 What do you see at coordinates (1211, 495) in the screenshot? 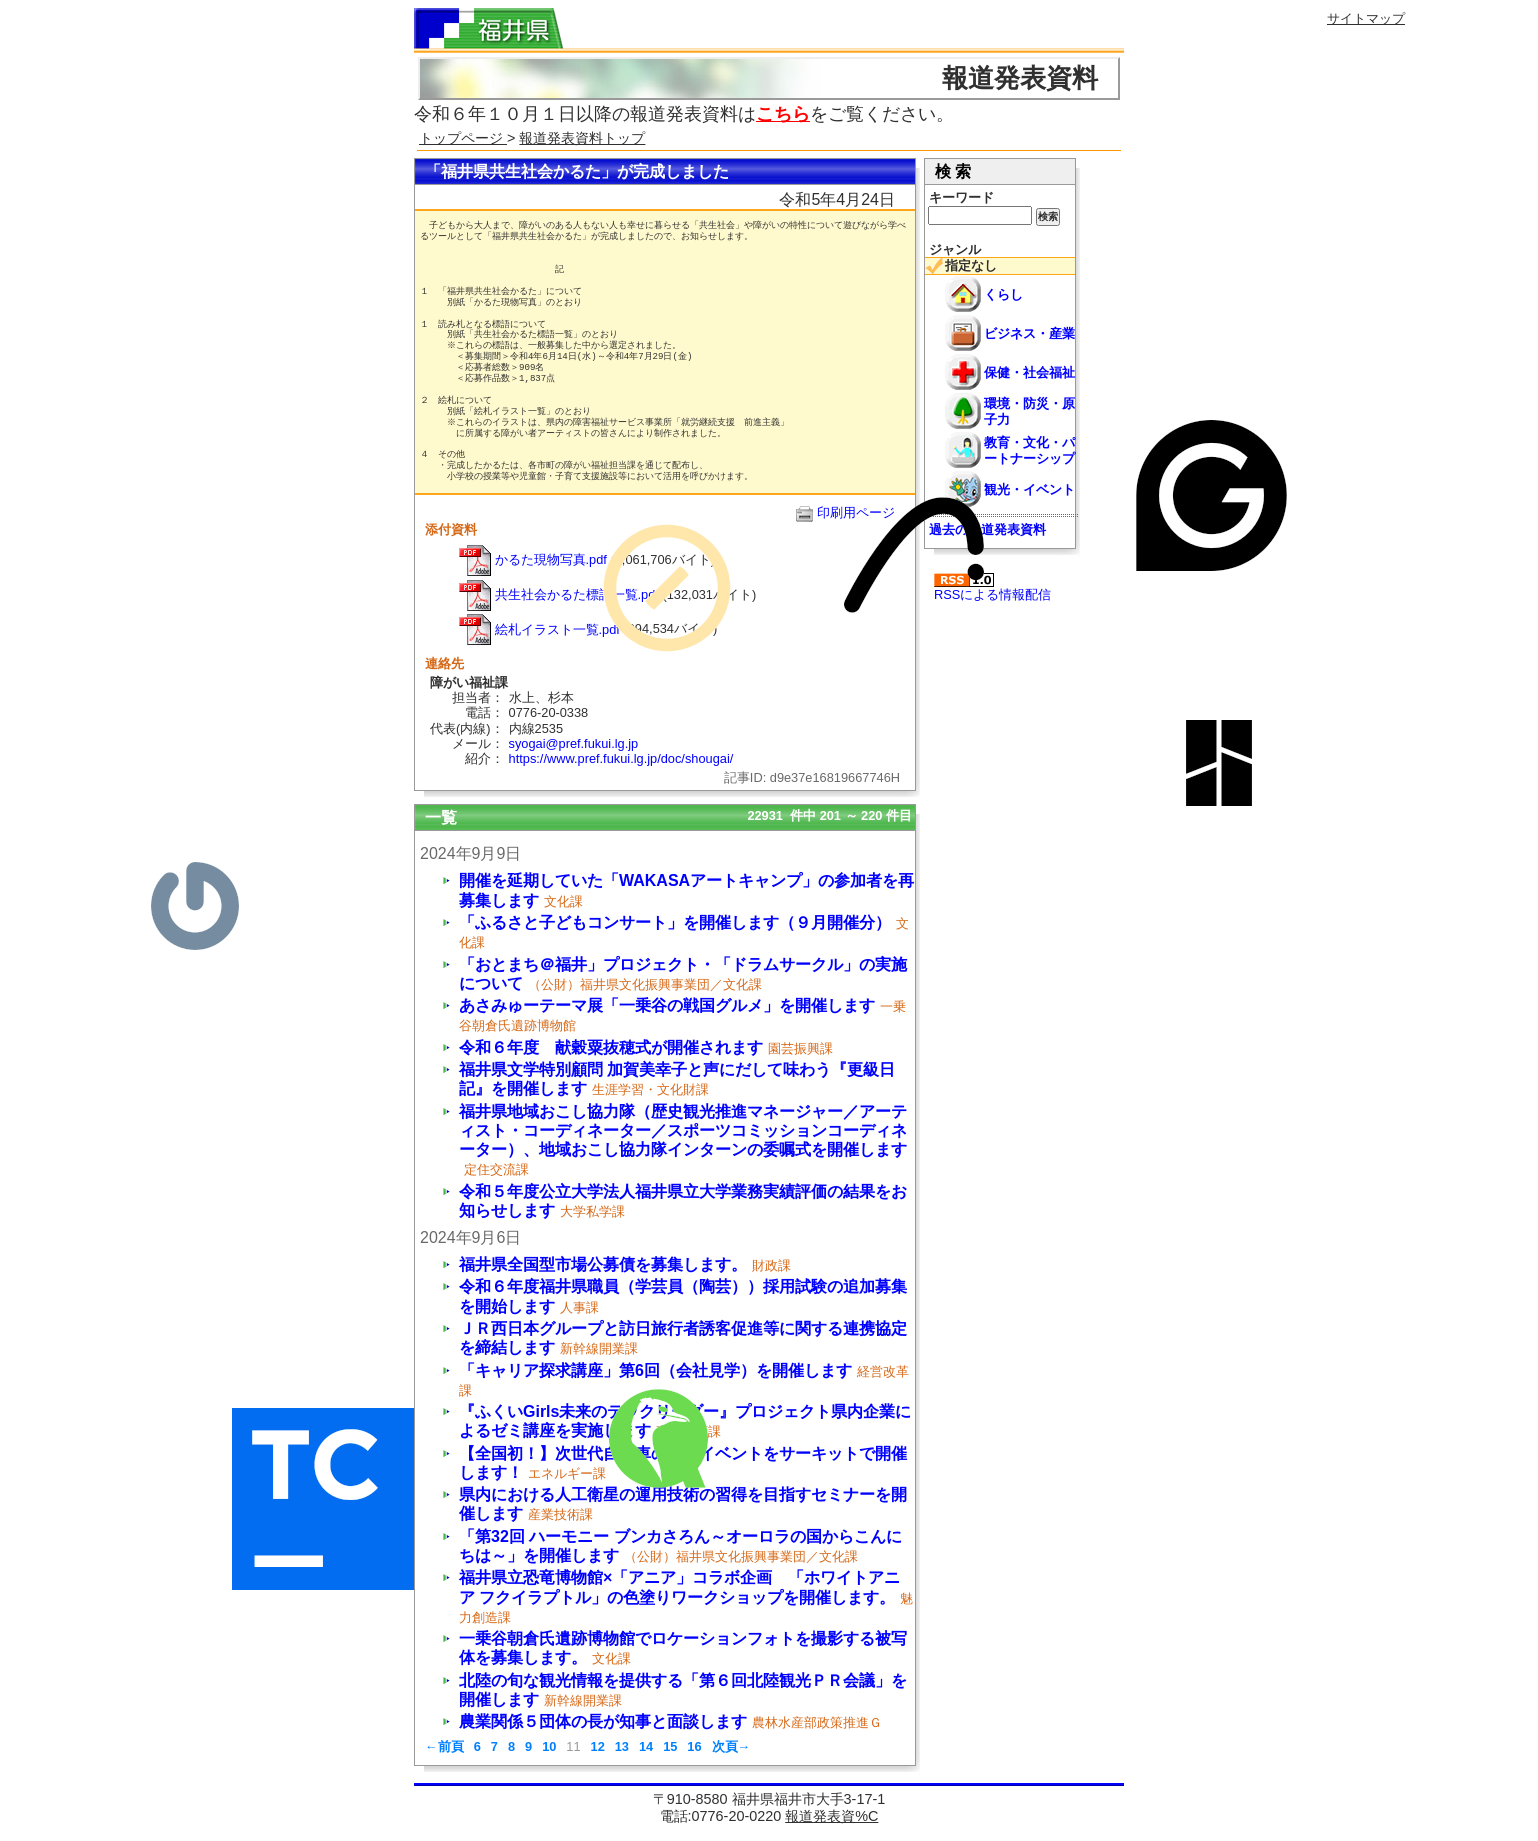
I see `open Grammarly writing assistant` at bounding box center [1211, 495].